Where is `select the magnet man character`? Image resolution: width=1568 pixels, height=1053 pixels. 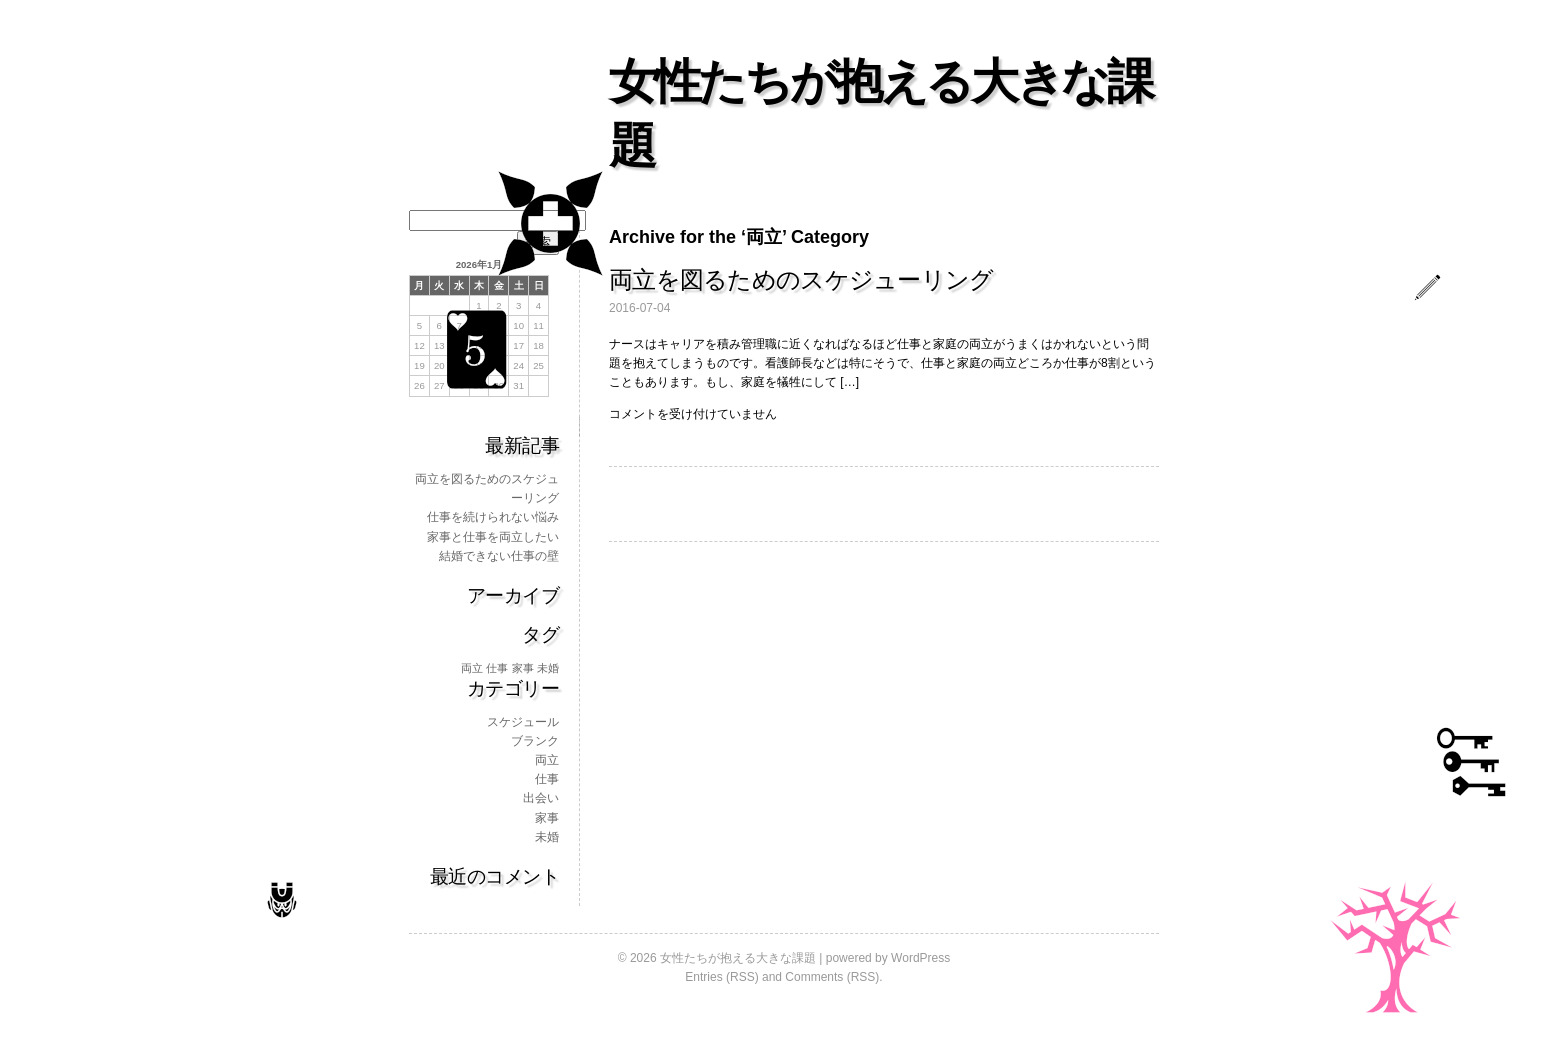
select the magnet man character is located at coordinates (282, 900).